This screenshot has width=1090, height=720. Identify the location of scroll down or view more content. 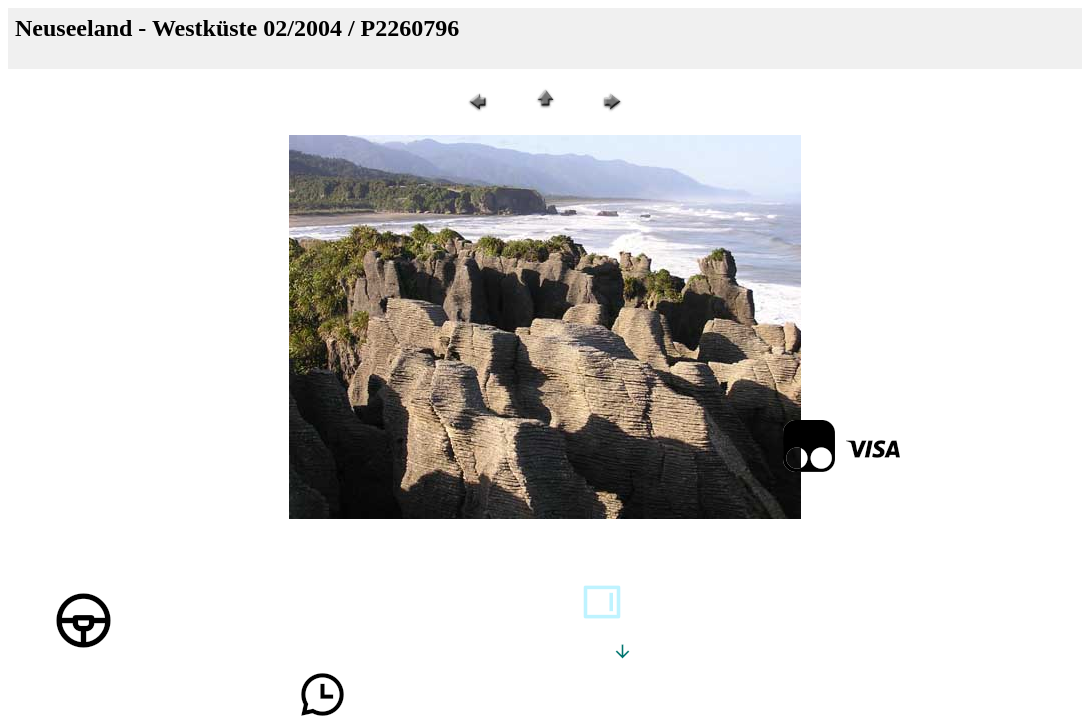
(622, 651).